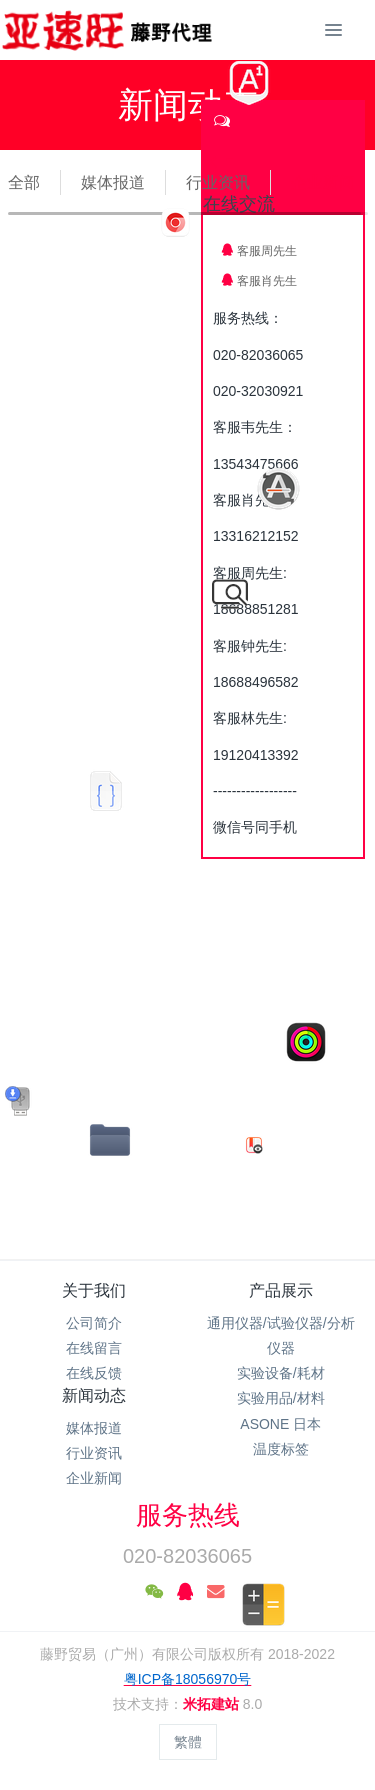  I want to click on open the update manager application, so click(278, 488).